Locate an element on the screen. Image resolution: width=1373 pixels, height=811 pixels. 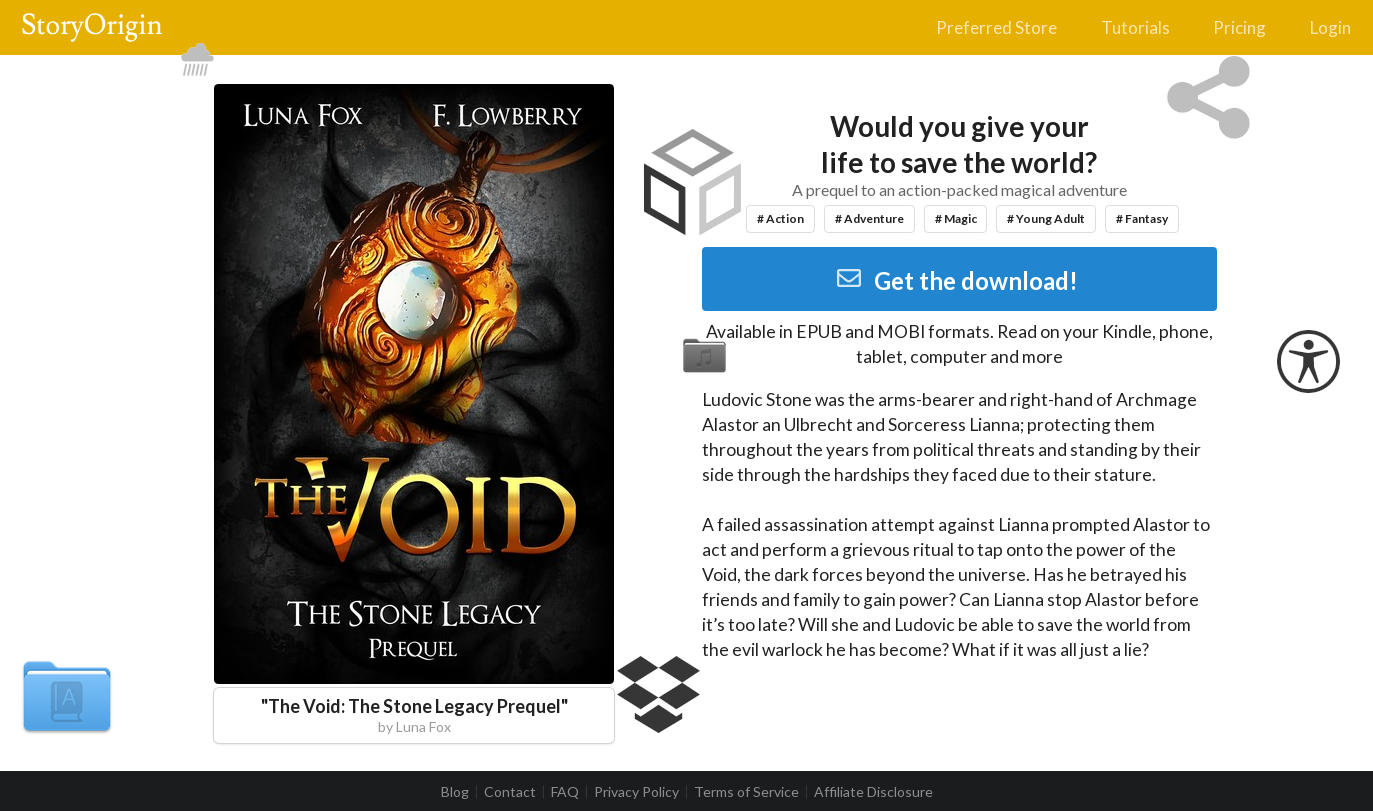
open public shared folder is located at coordinates (1208, 97).